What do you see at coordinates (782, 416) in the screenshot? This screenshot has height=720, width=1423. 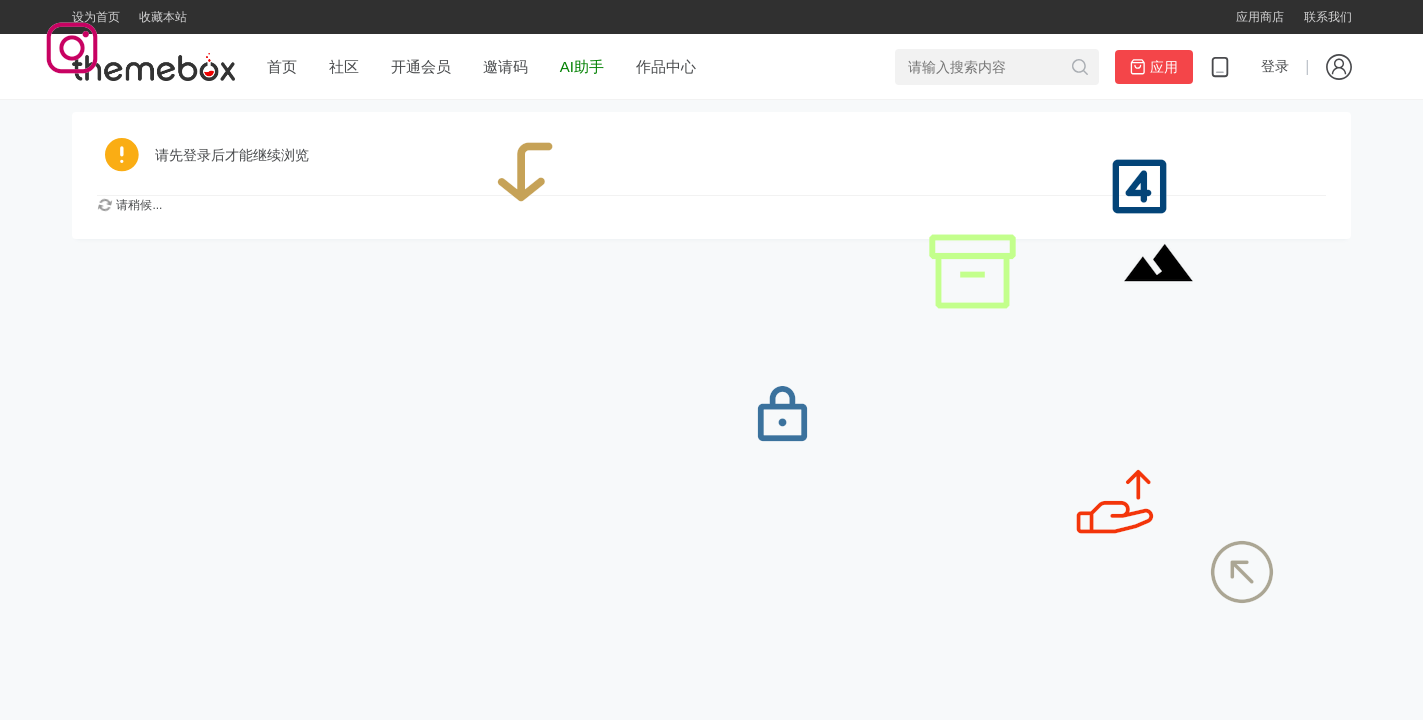 I see `lock or secure this item` at bounding box center [782, 416].